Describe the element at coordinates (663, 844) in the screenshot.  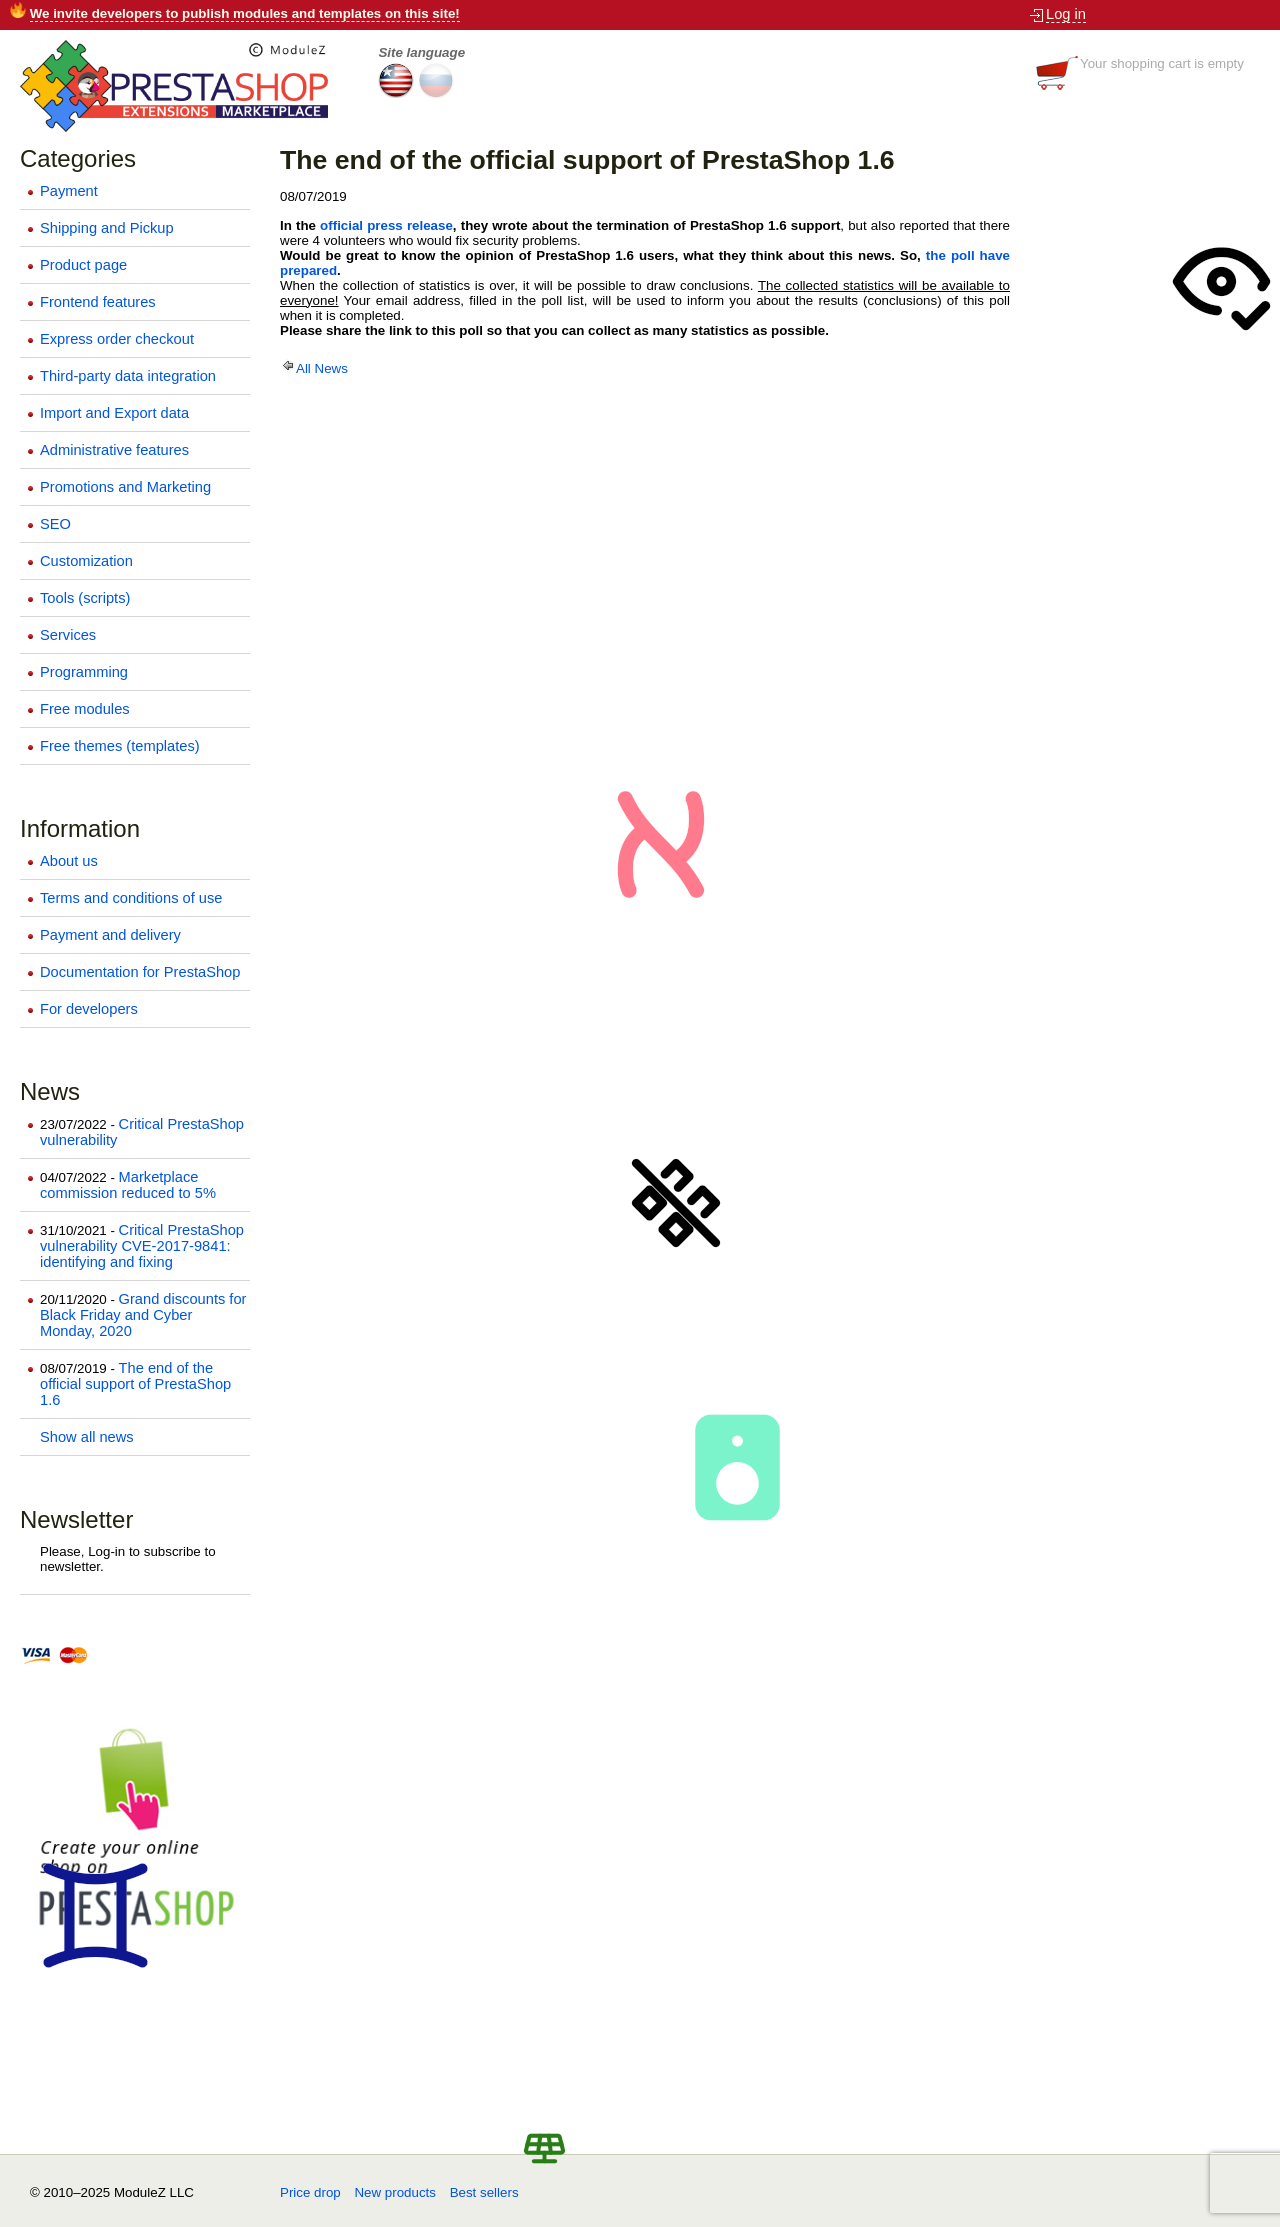
I see `switch to hebrew keyboard layout` at that location.